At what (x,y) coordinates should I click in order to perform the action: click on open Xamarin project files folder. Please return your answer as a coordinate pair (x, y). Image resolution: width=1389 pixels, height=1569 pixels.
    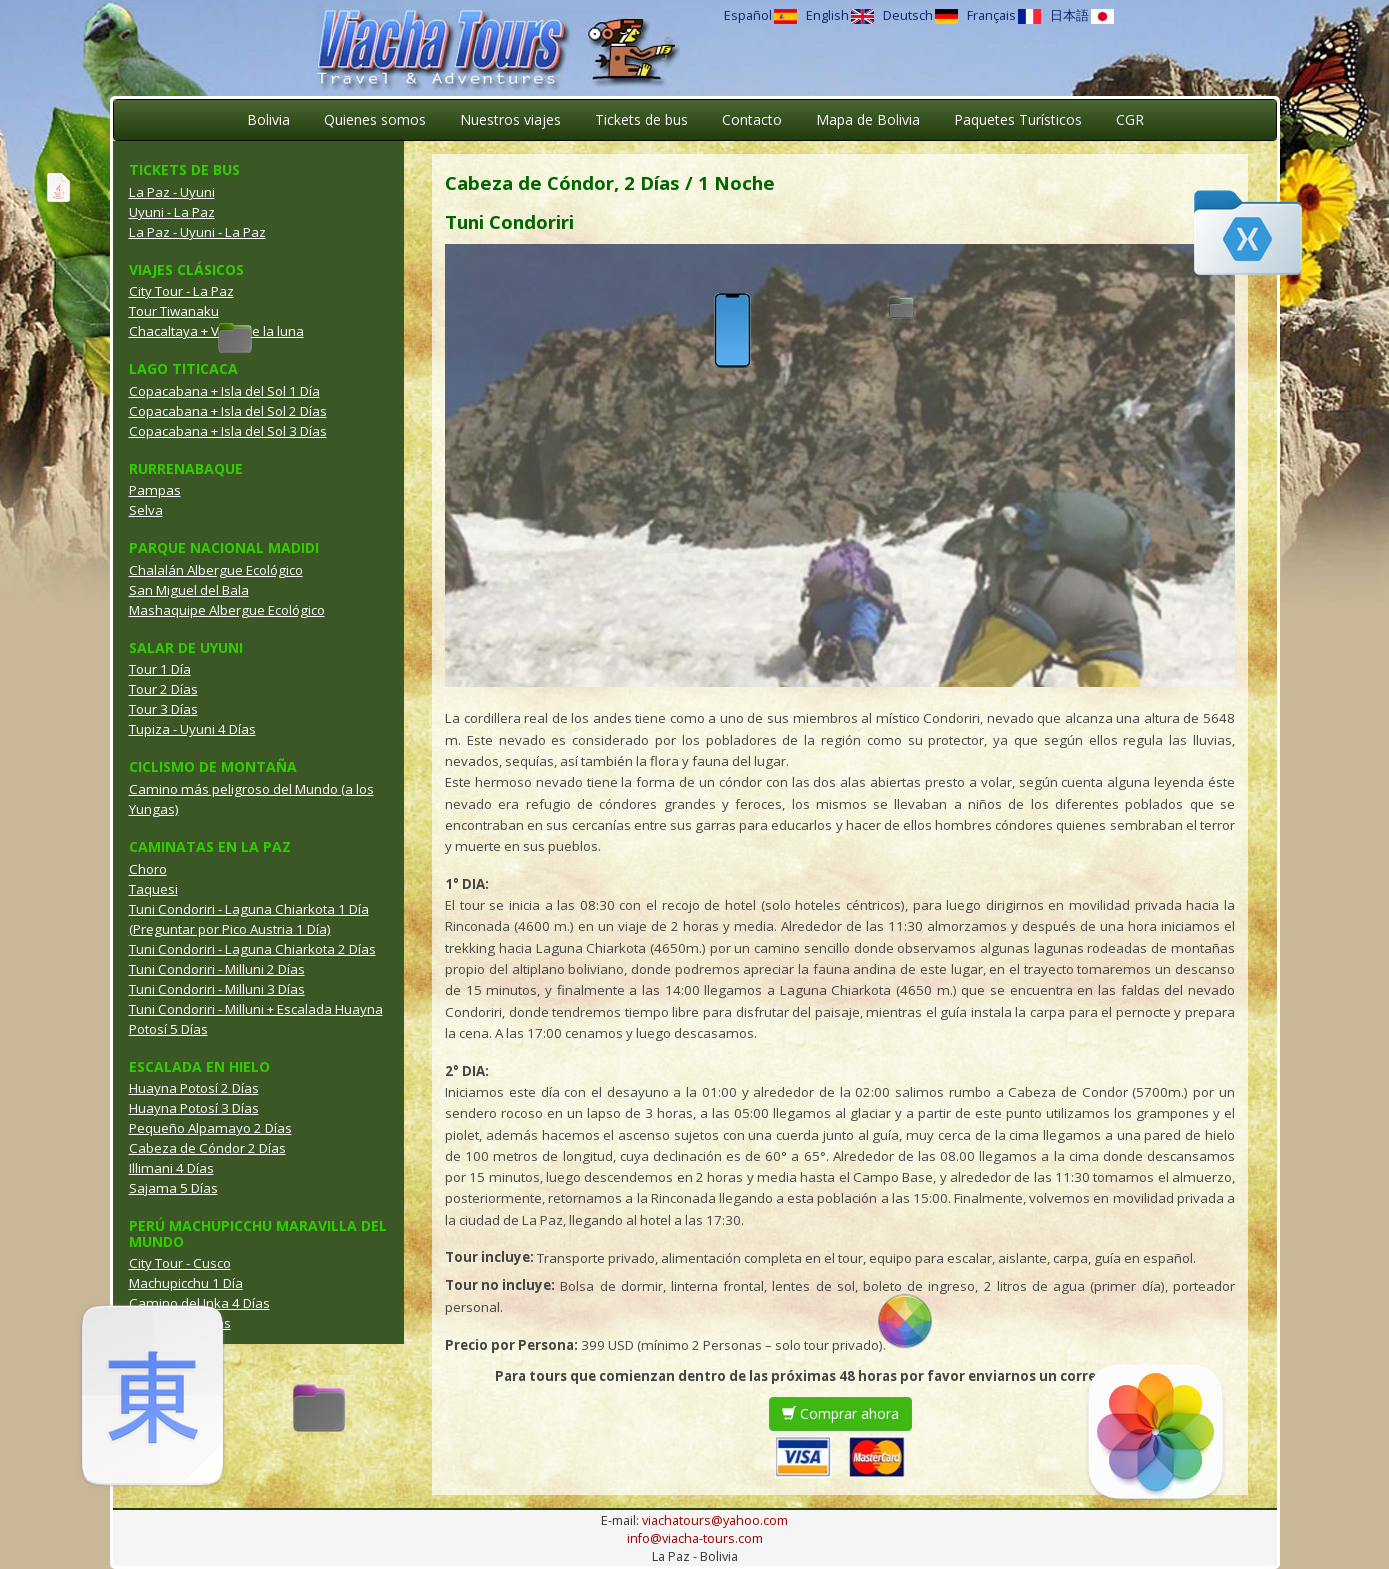
    Looking at the image, I should click on (1247, 235).